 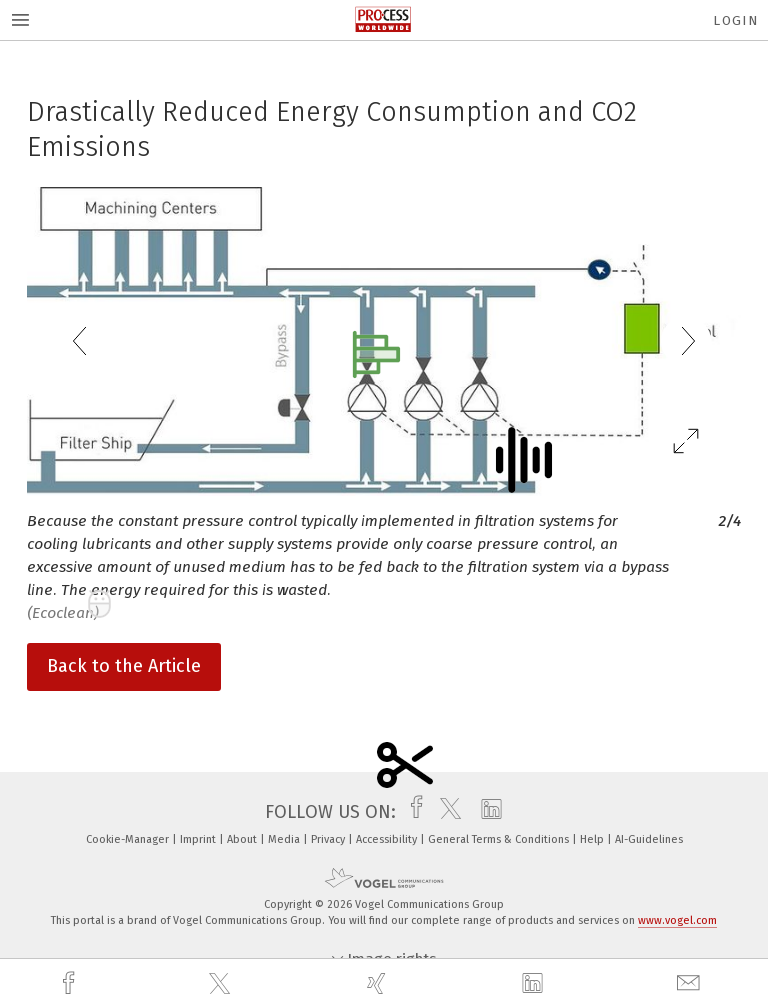 What do you see at coordinates (374, 354) in the screenshot?
I see `view horizontal bar chart data` at bounding box center [374, 354].